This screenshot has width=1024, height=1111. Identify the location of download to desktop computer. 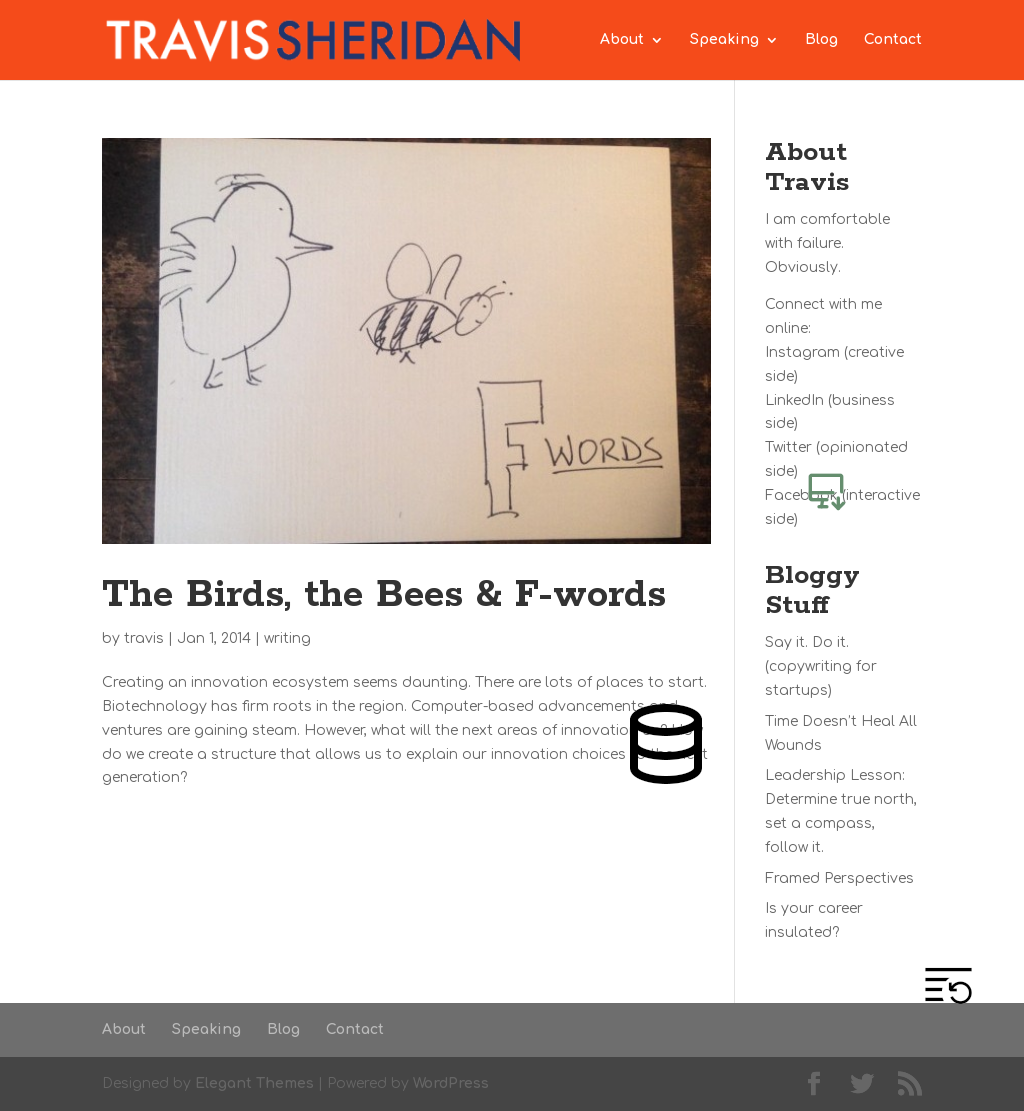
(826, 491).